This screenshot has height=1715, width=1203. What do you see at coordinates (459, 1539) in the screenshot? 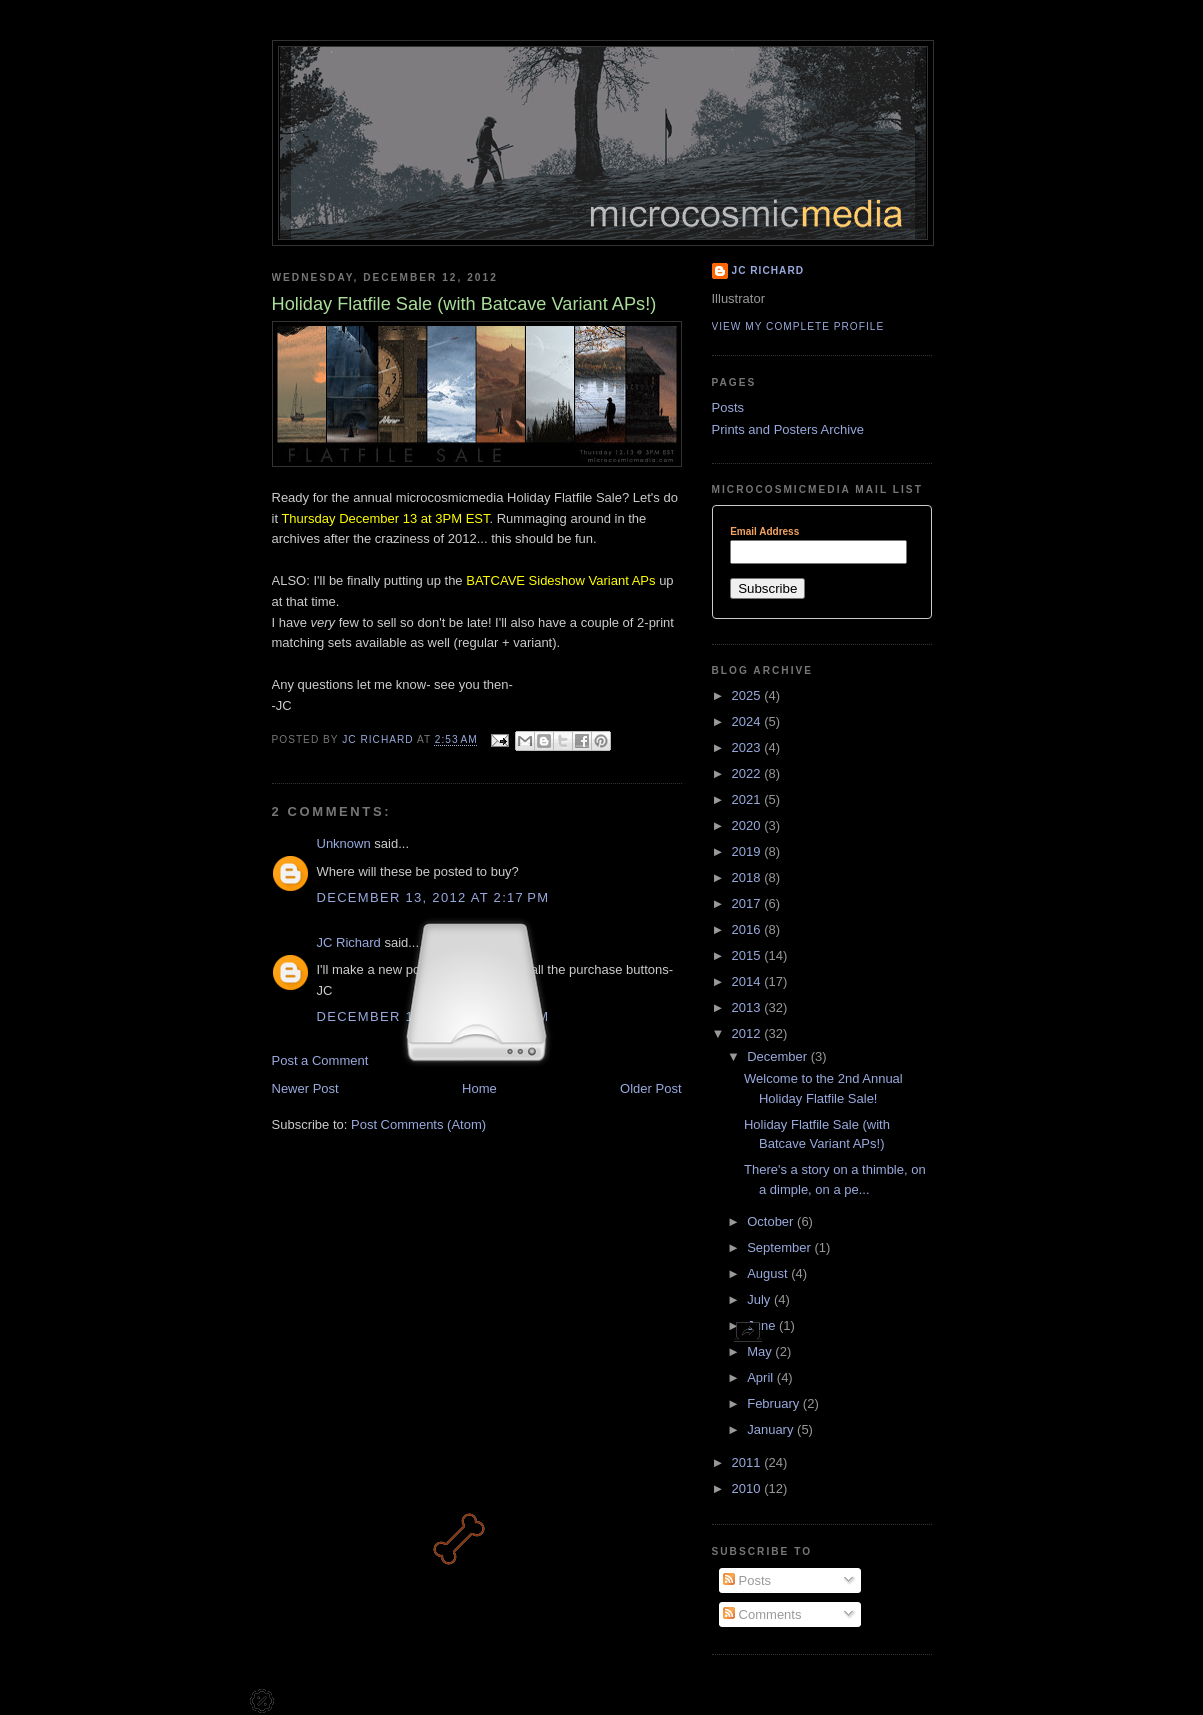
I see `access pet-related features or settings` at bounding box center [459, 1539].